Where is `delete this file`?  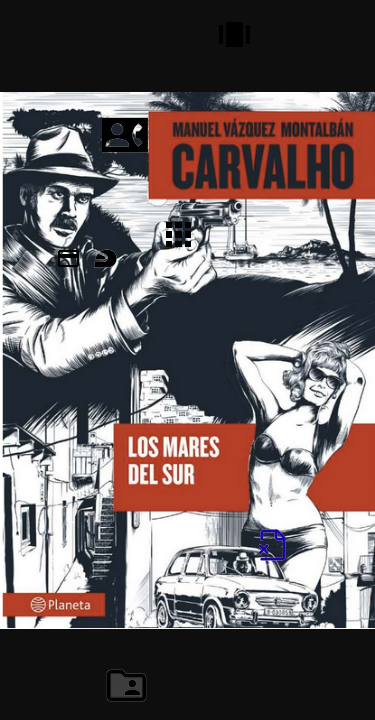 delete this file is located at coordinates (273, 545).